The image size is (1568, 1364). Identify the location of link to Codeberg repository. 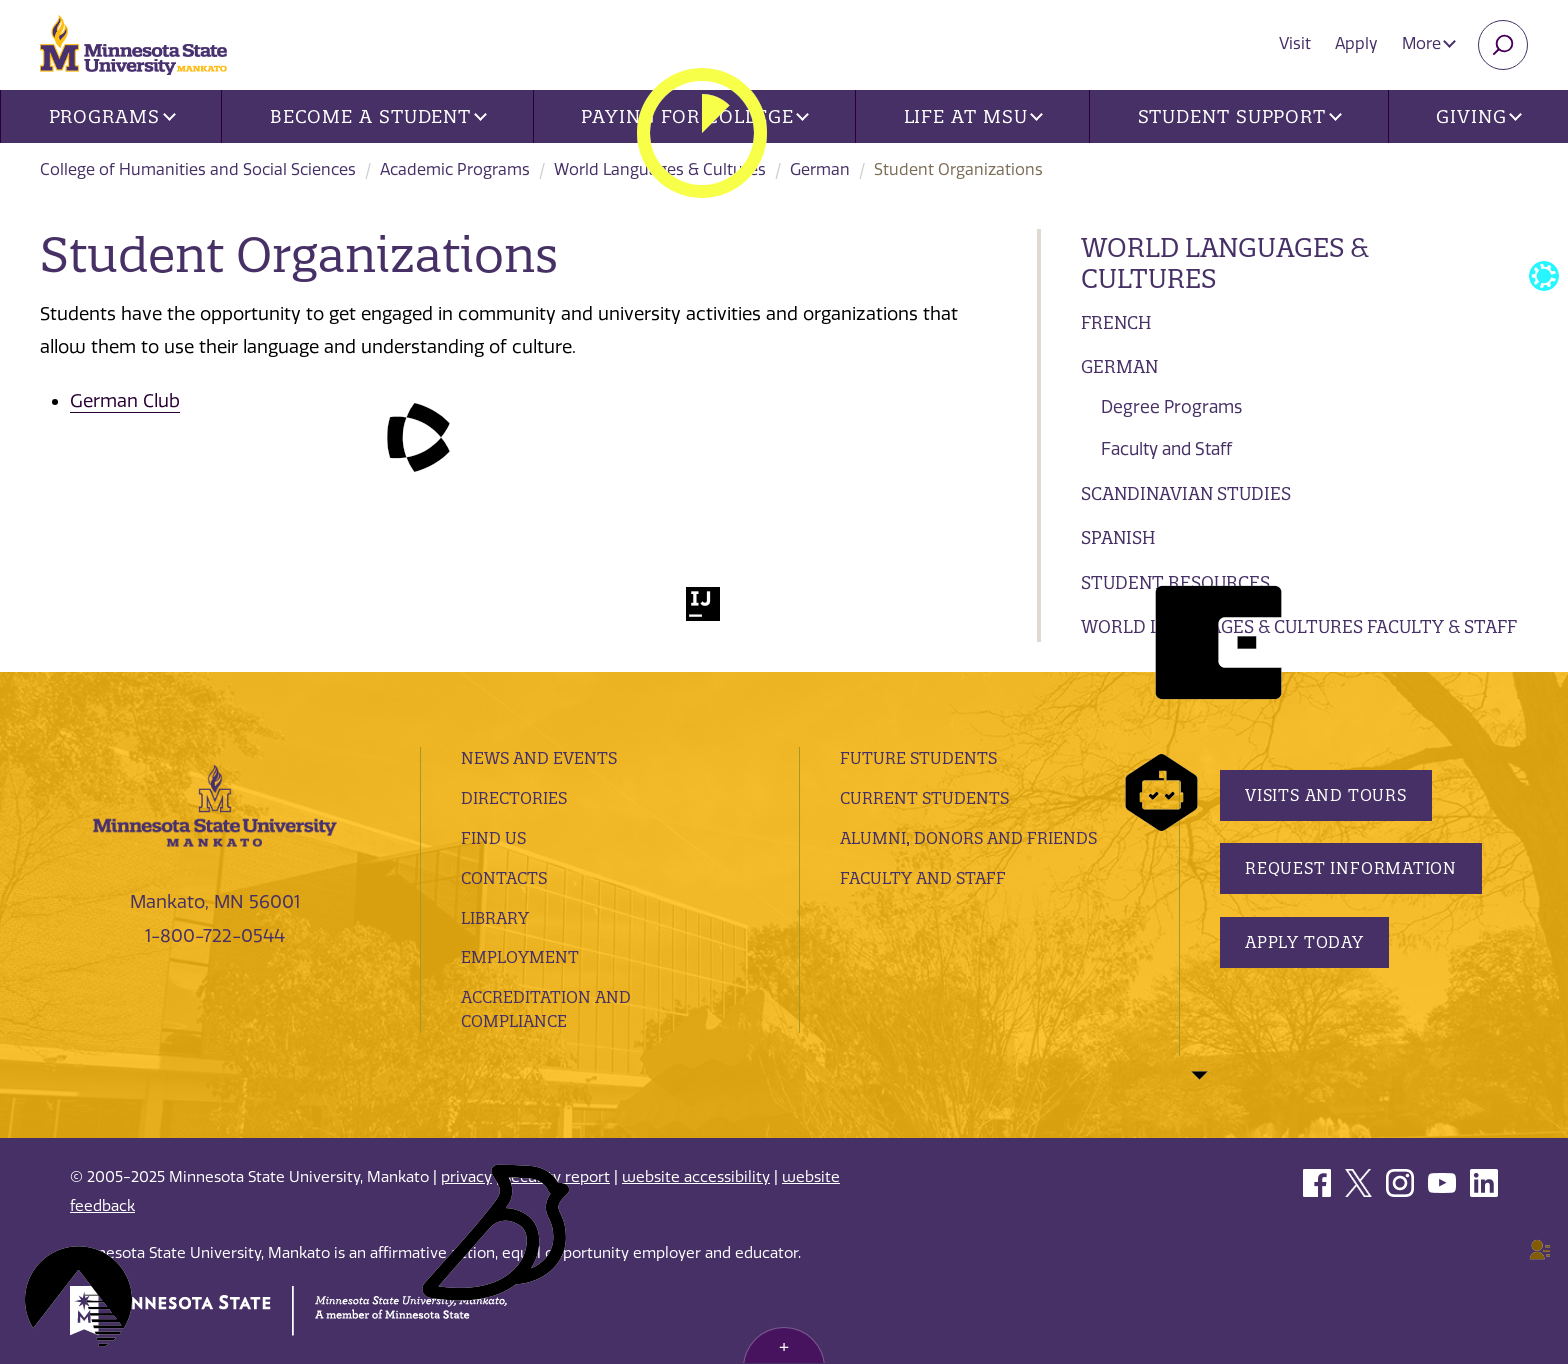
(78, 1296).